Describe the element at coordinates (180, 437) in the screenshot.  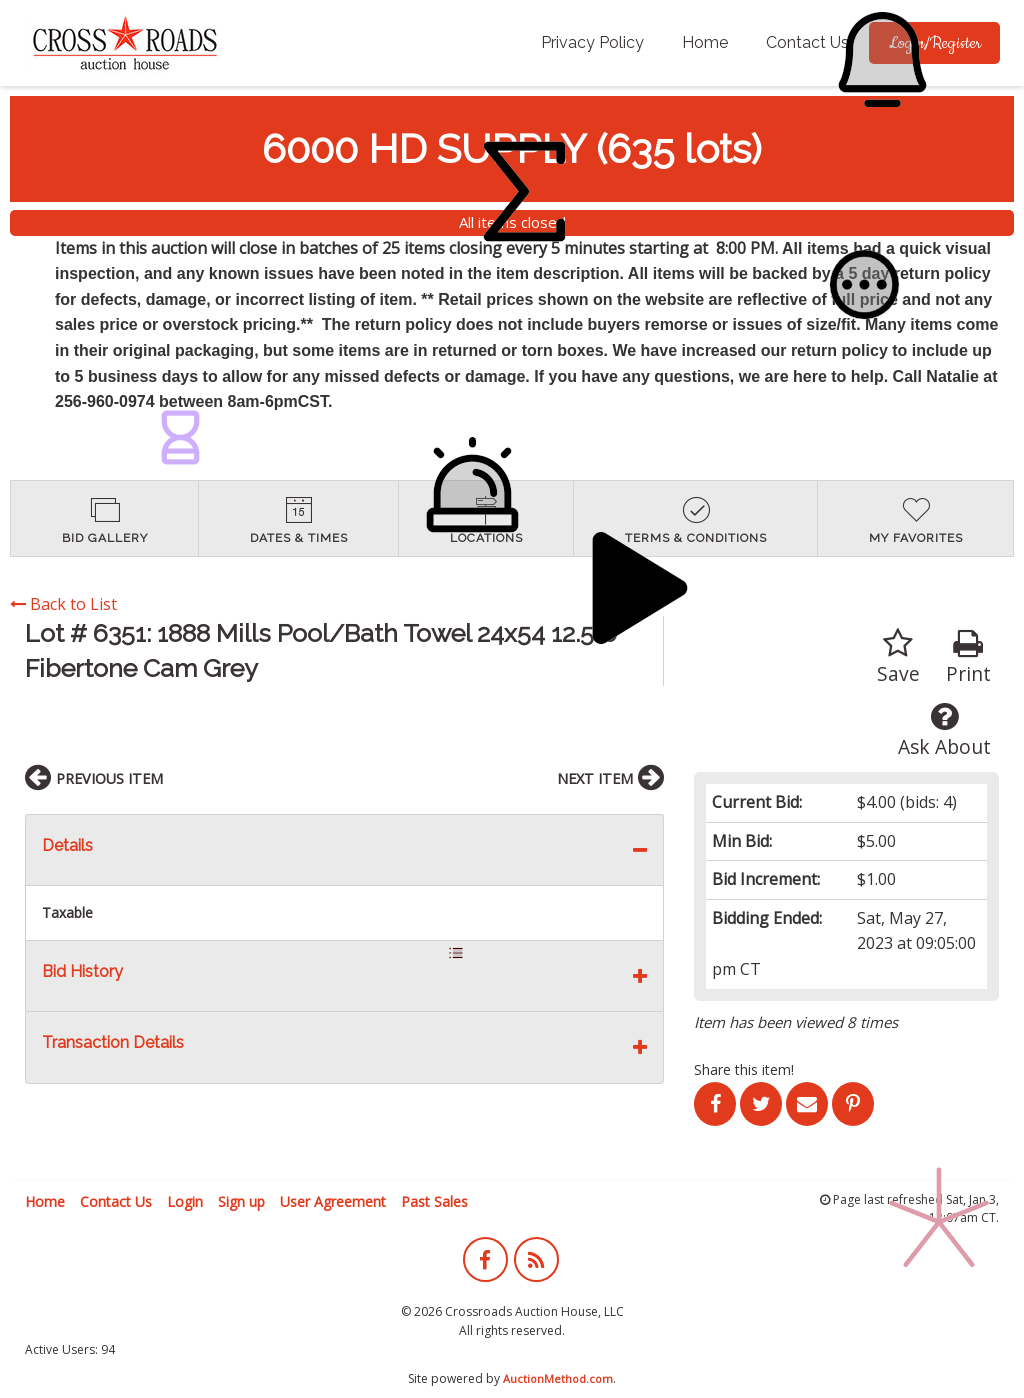
I see `indicates time is running low` at that location.